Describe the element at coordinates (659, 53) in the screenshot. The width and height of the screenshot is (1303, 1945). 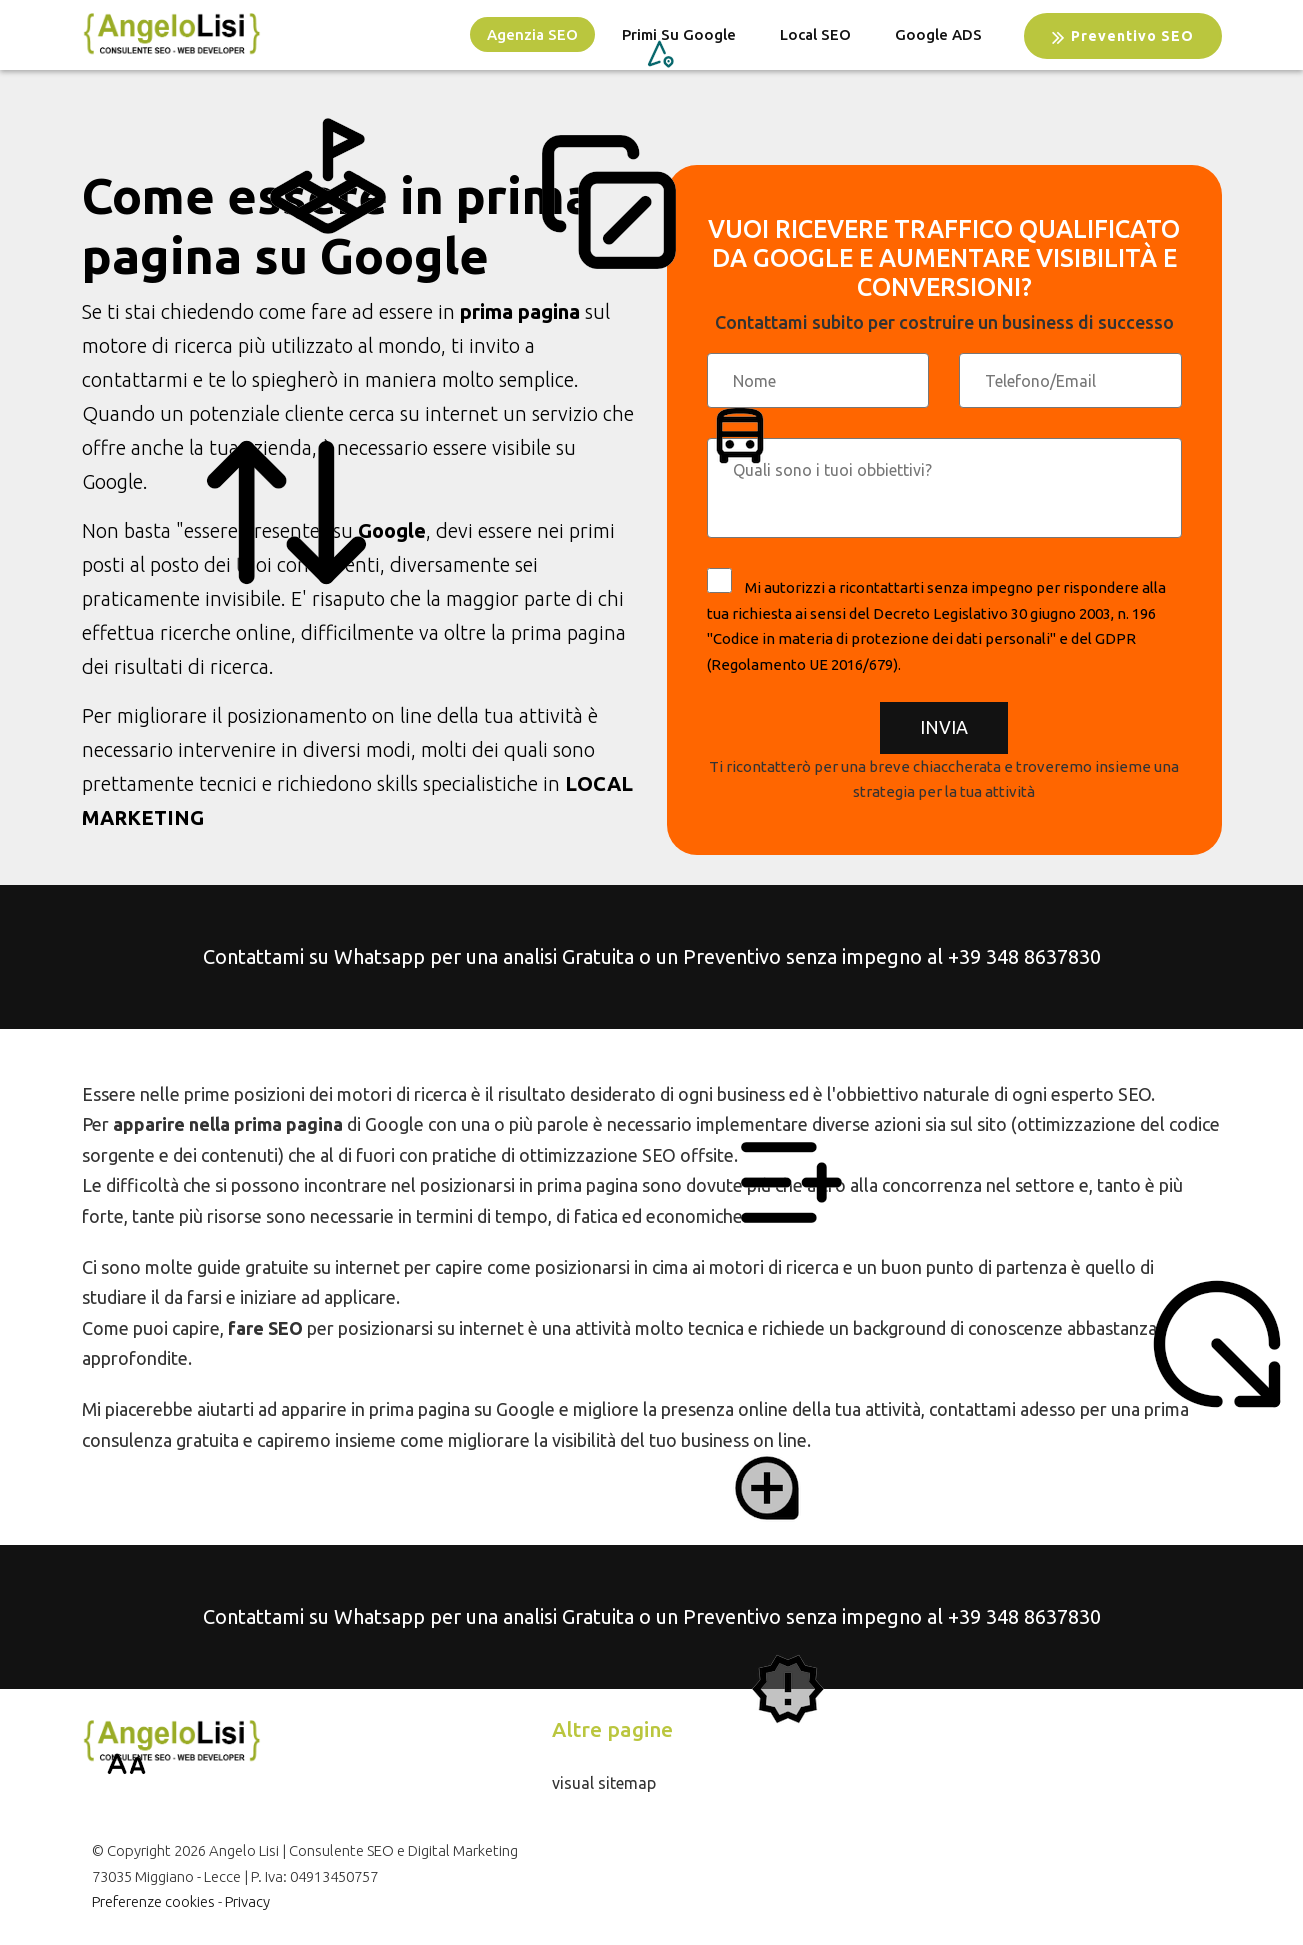
I see `navigate to a pinned location` at that location.